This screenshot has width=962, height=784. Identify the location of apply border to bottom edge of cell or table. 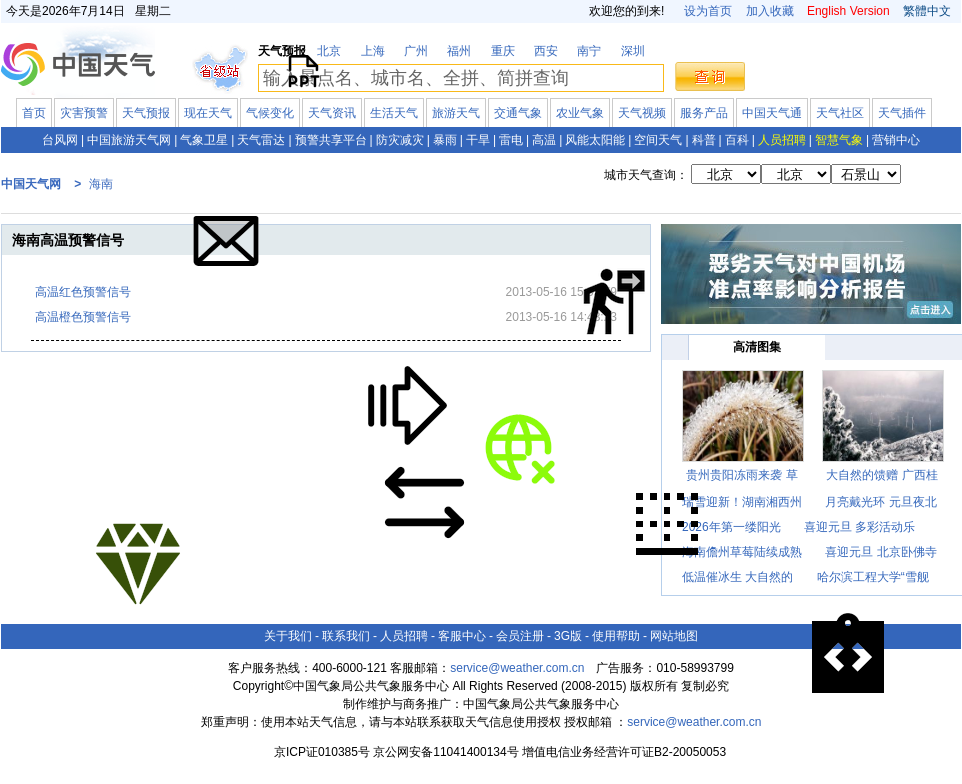
(667, 524).